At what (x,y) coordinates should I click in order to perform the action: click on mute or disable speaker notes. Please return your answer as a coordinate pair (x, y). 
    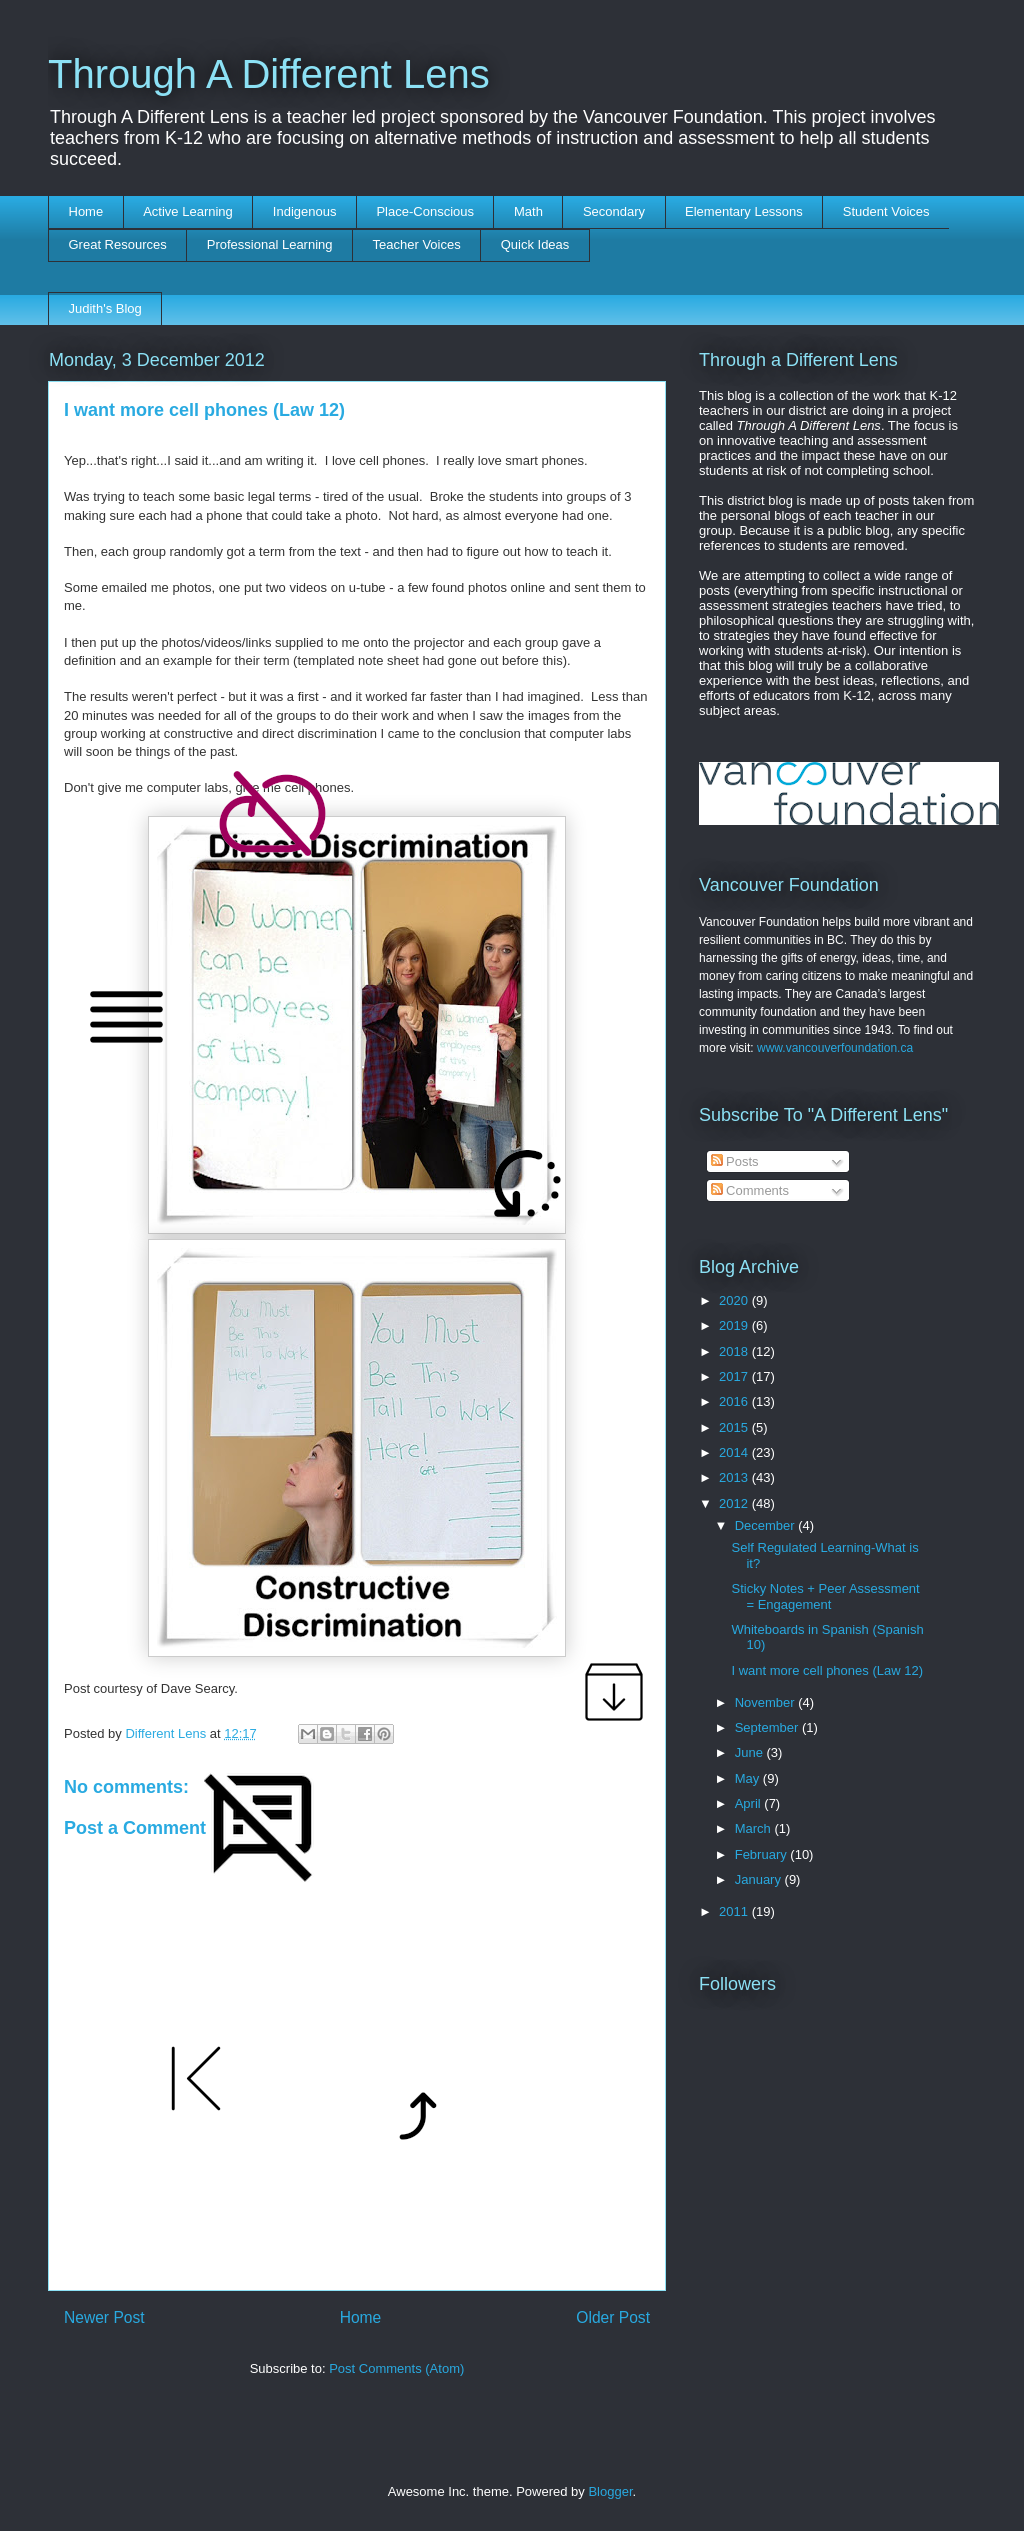
    Looking at the image, I should click on (262, 1824).